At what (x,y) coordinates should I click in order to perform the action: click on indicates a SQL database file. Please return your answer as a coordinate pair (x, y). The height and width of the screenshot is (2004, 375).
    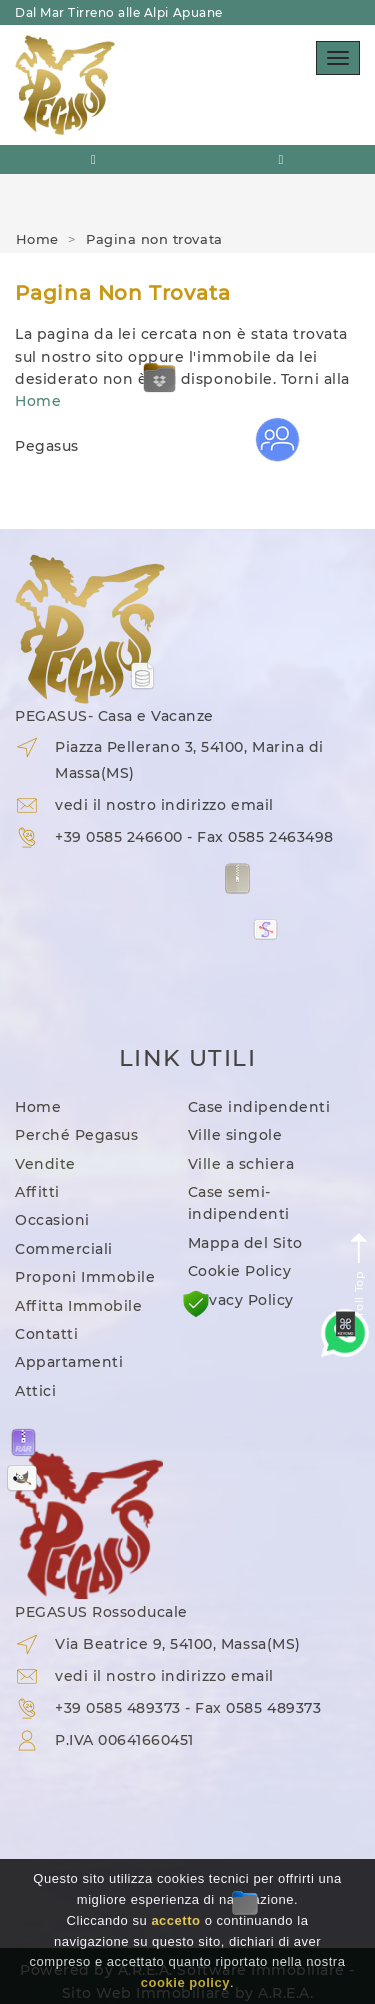
    Looking at the image, I should click on (142, 675).